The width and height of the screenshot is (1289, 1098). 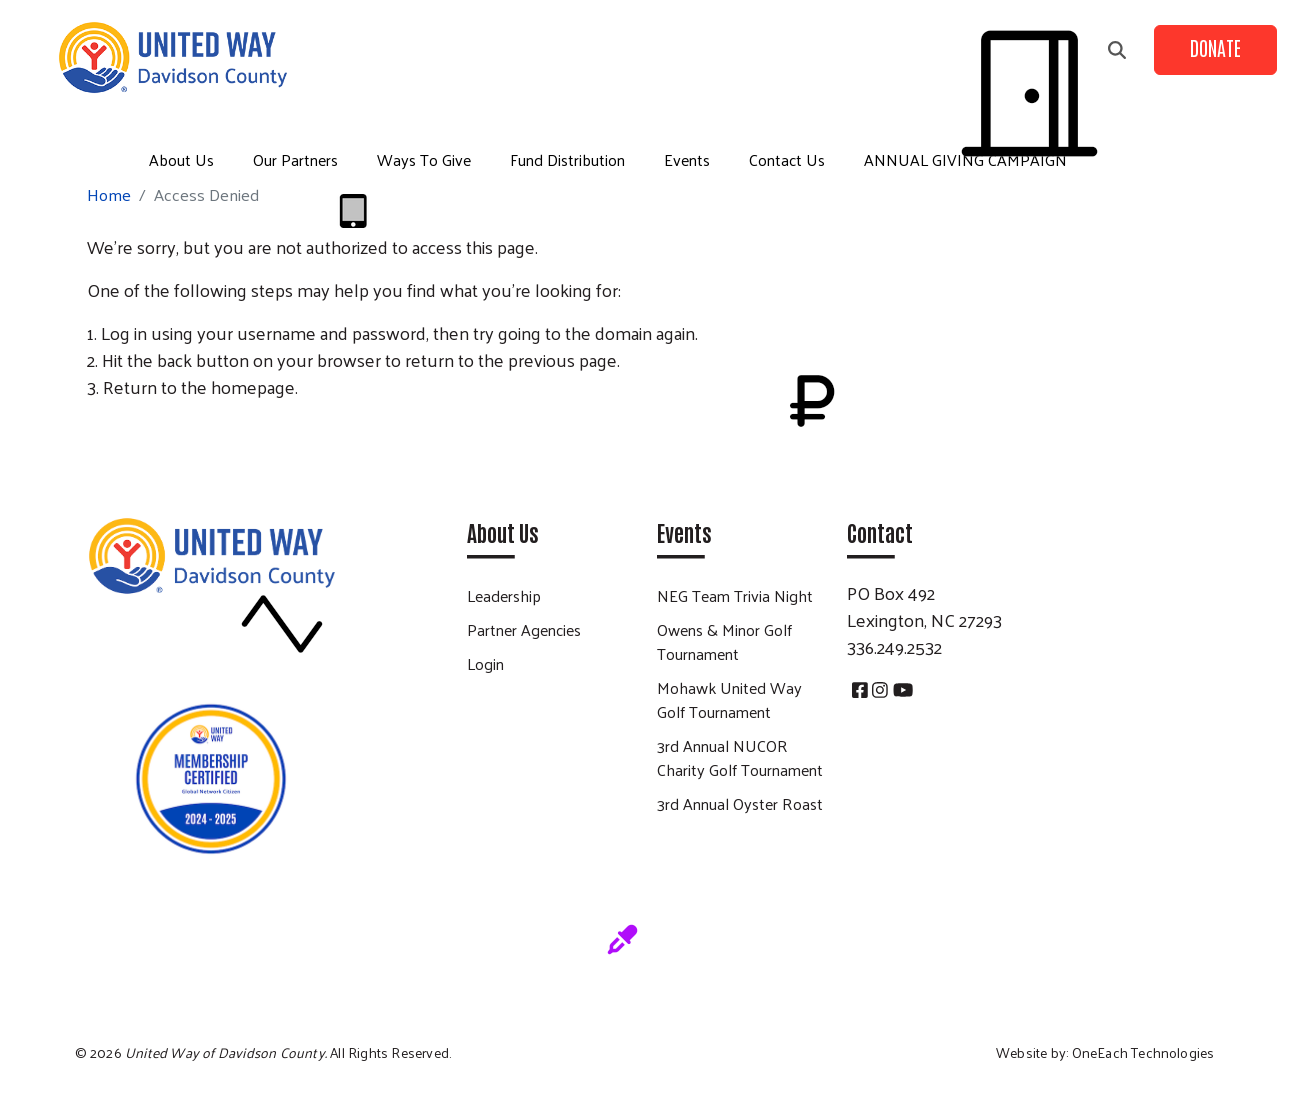 What do you see at coordinates (1029, 93) in the screenshot?
I see `exit or log out of the application` at bounding box center [1029, 93].